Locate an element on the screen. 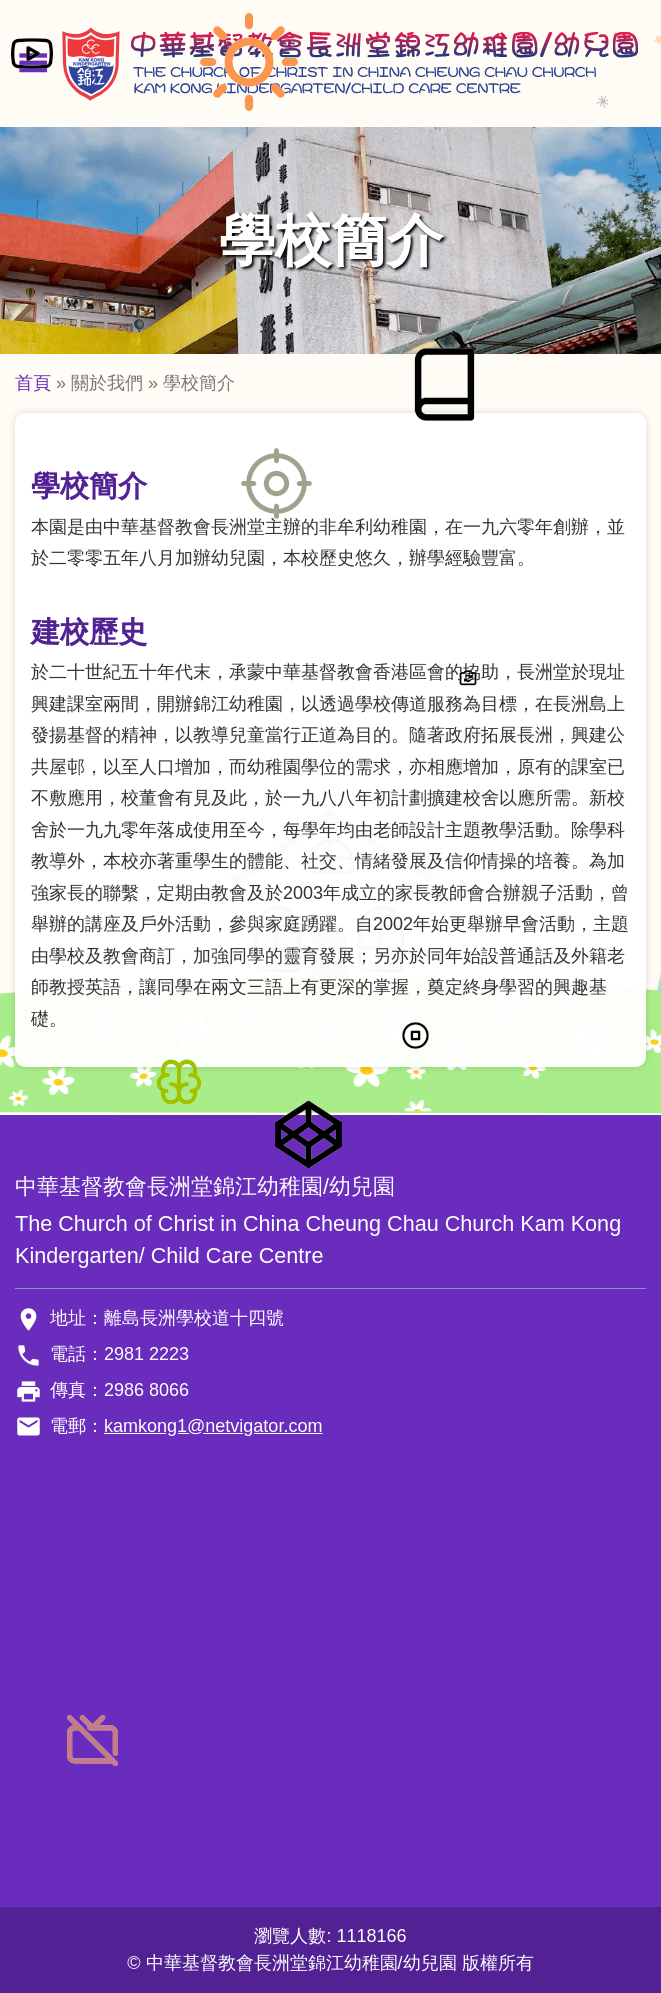 This screenshot has width=661, height=1993. center map on current location is located at coordinates (276, 483).